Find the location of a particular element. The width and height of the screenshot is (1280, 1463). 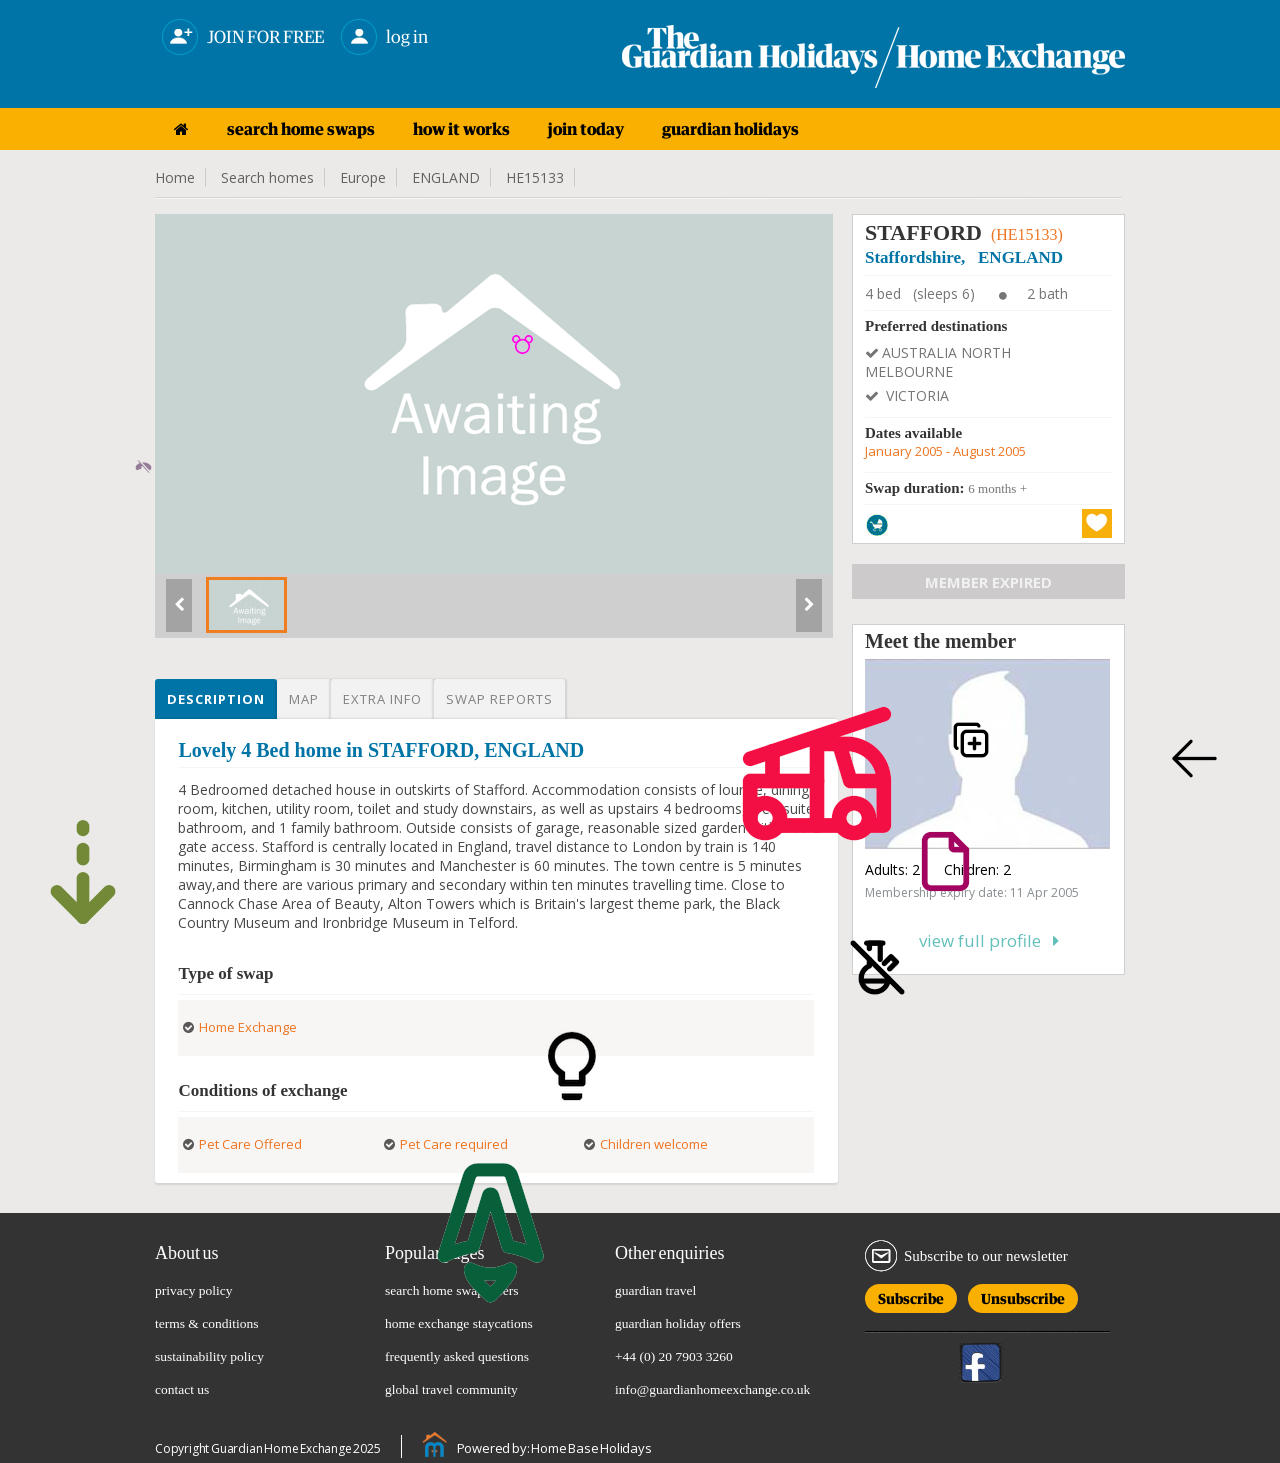

indicates smoking/bong use is prohibited is located at coordinates (877, 967).